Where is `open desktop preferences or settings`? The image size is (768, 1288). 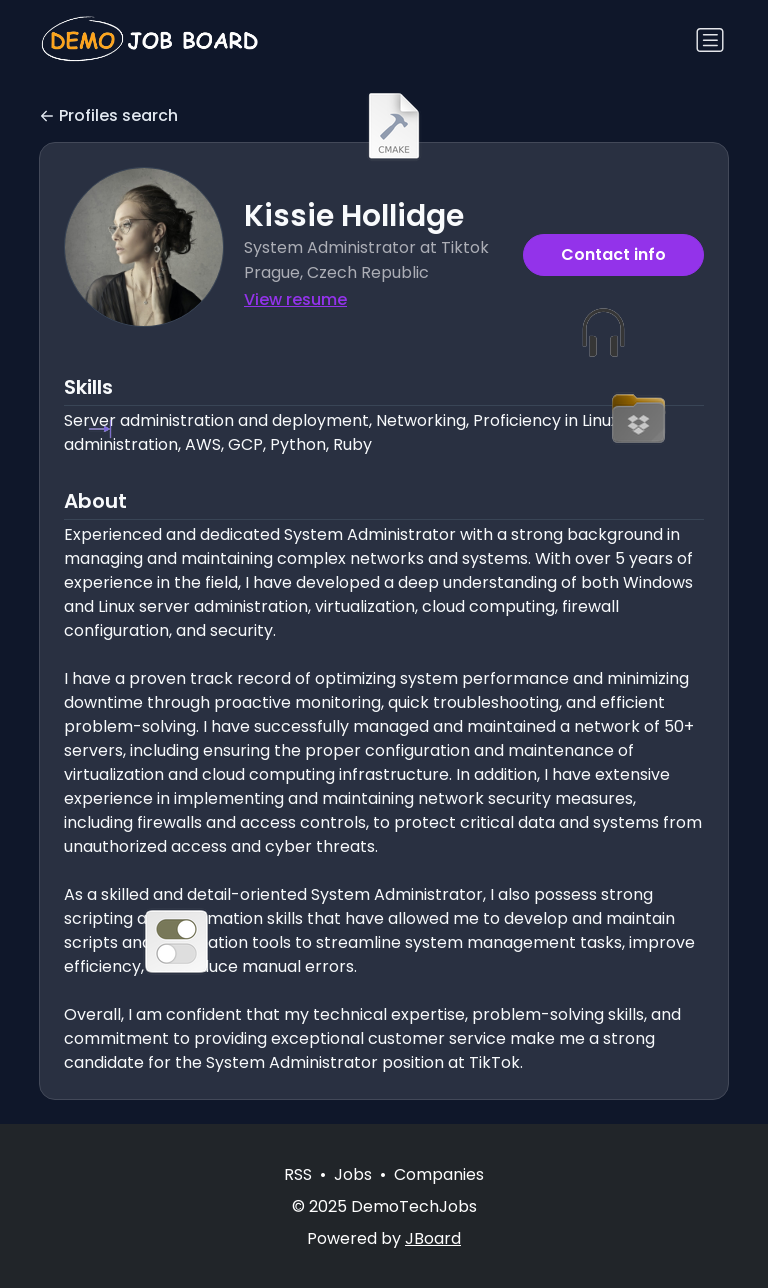
open desktop preferences or settings is located at coordinates (176, 941).